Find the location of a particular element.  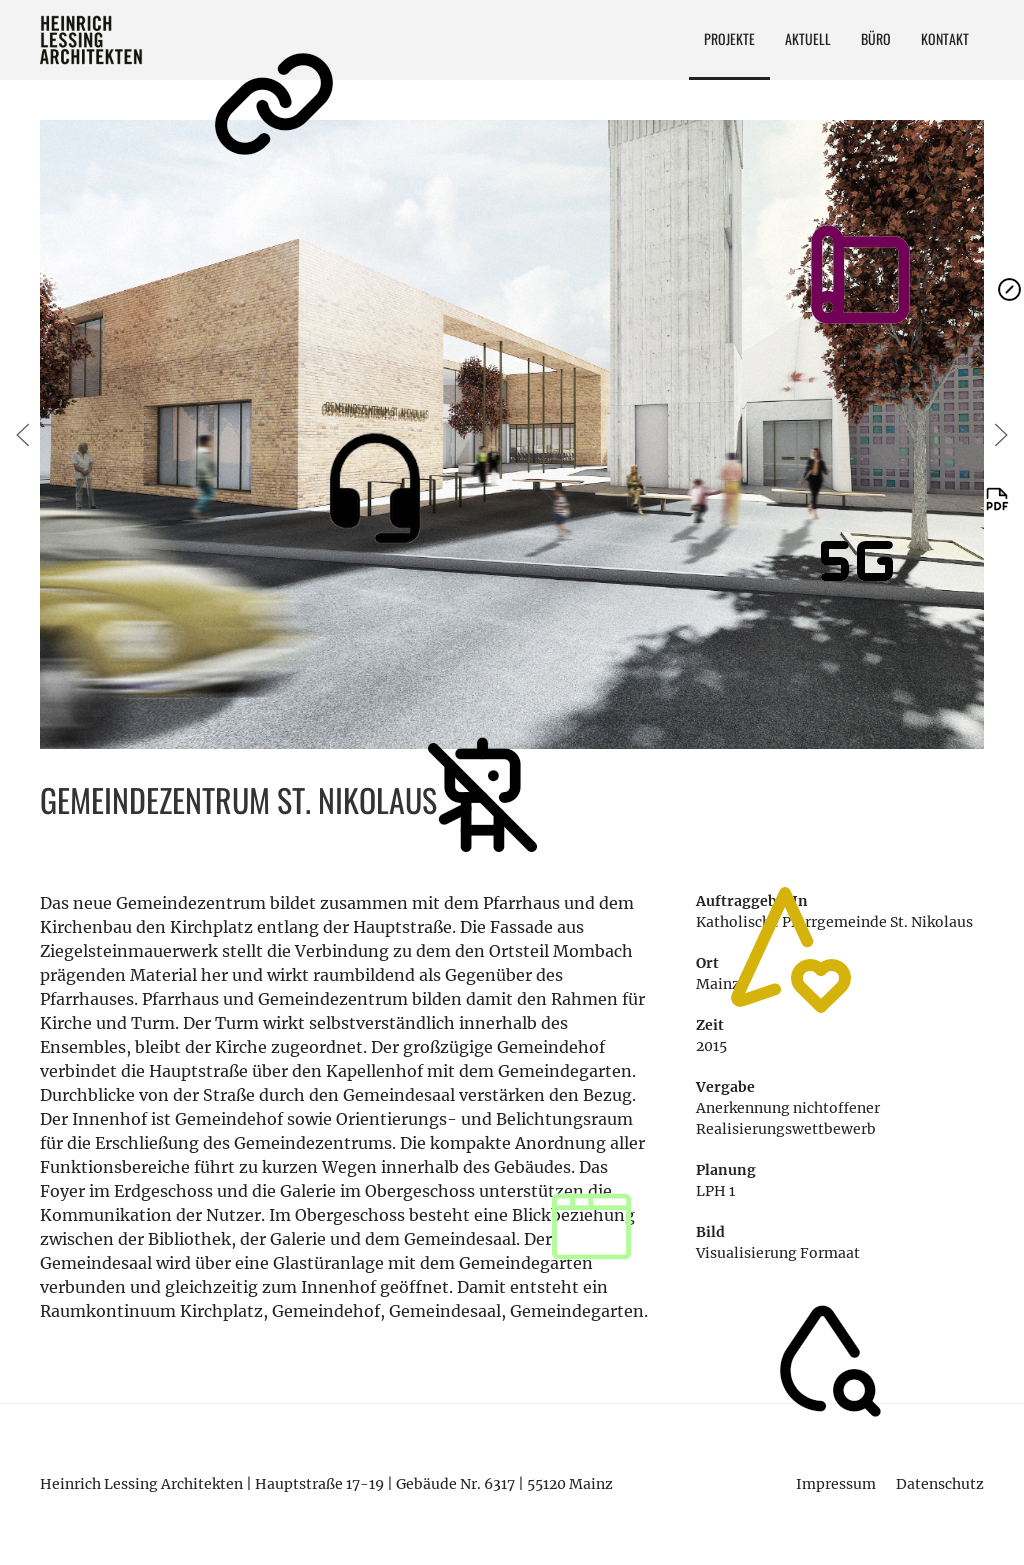

indicates a blocked or prohibited action is located at coordinates (1009, 289).